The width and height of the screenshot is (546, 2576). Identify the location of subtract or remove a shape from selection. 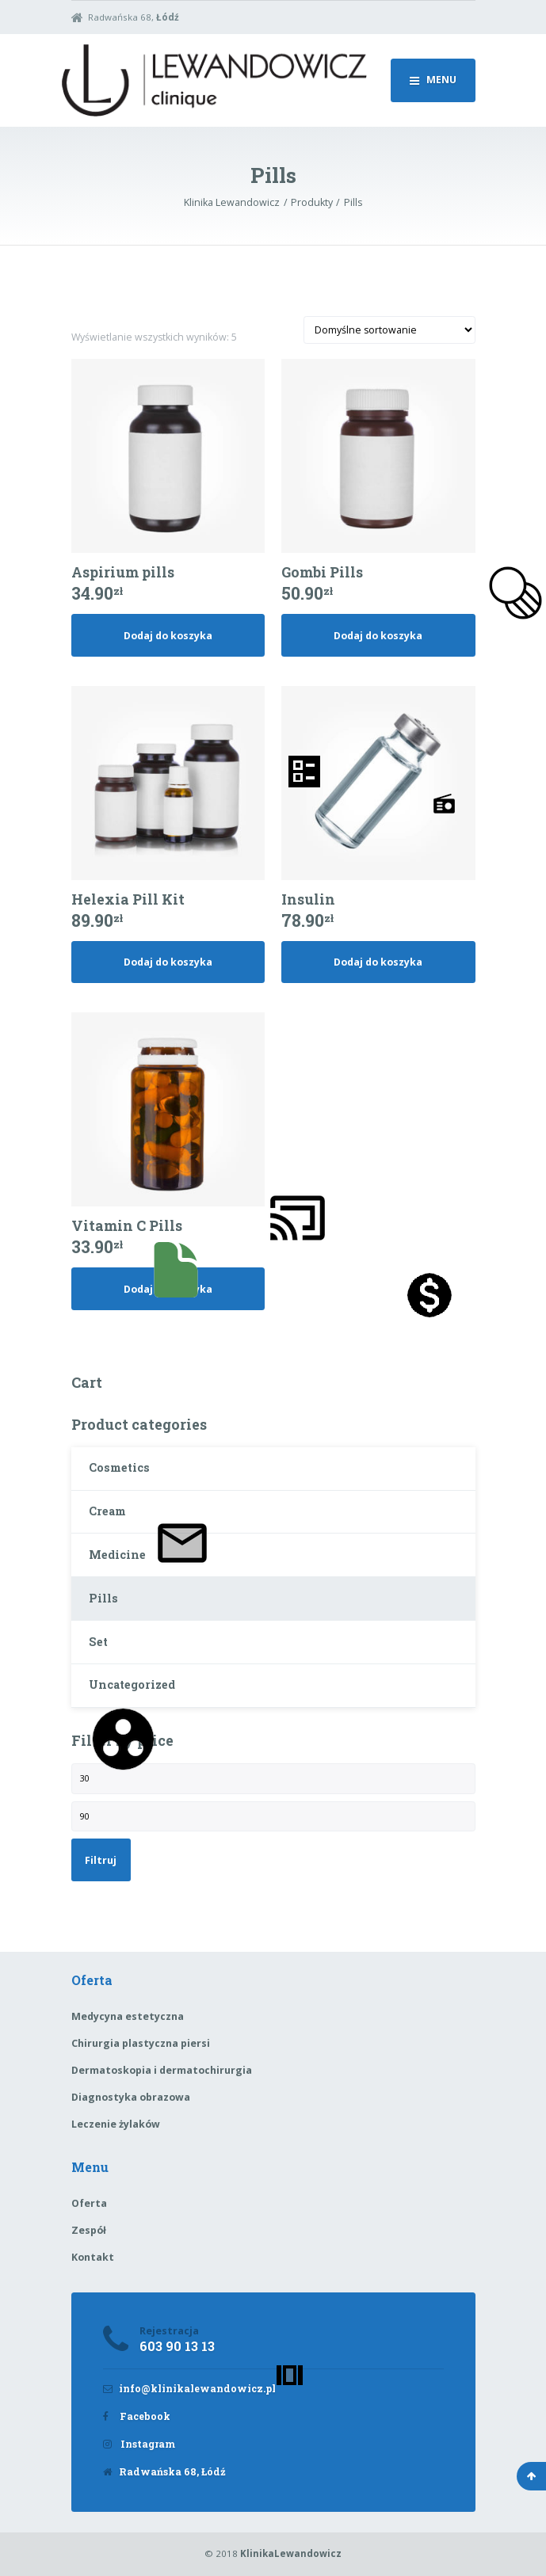
(515, 593).